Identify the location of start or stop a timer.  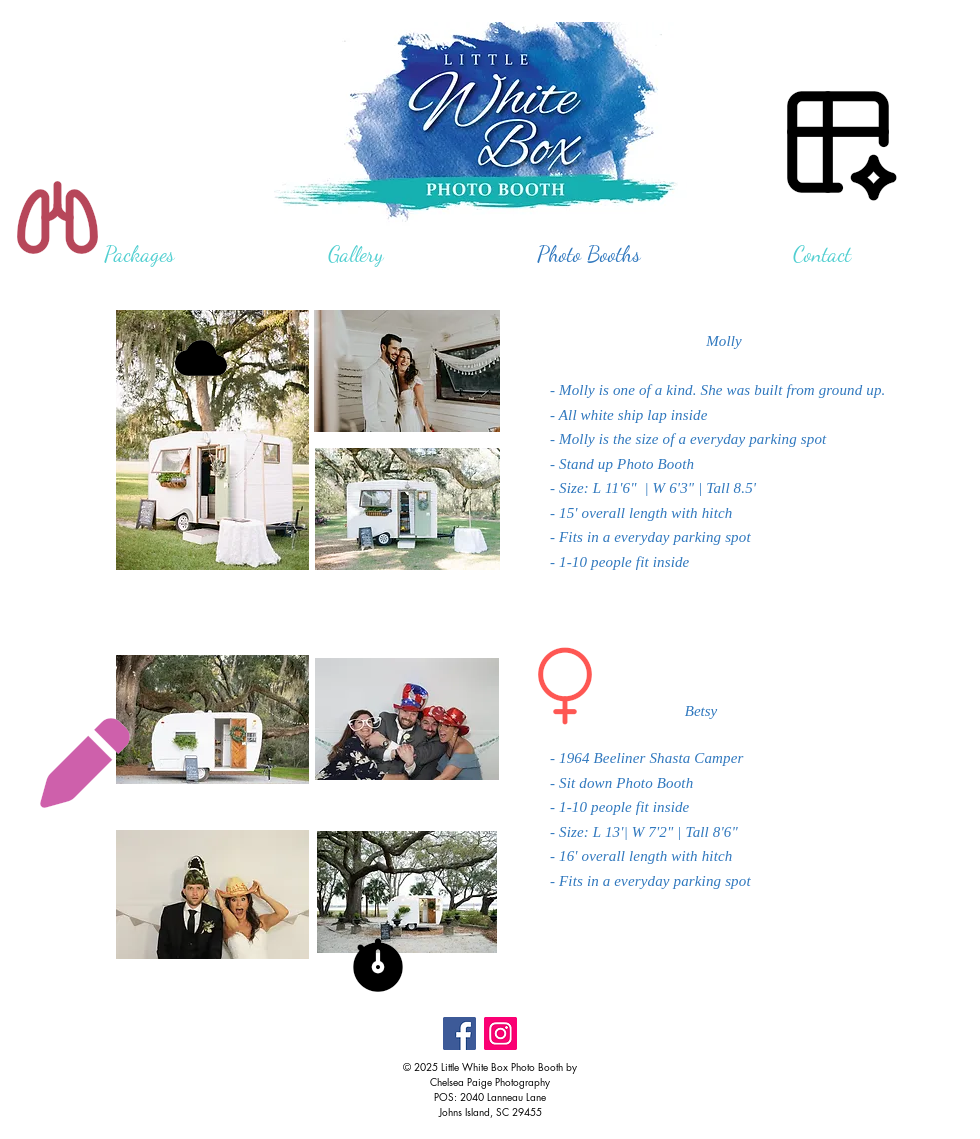
(378, 965).